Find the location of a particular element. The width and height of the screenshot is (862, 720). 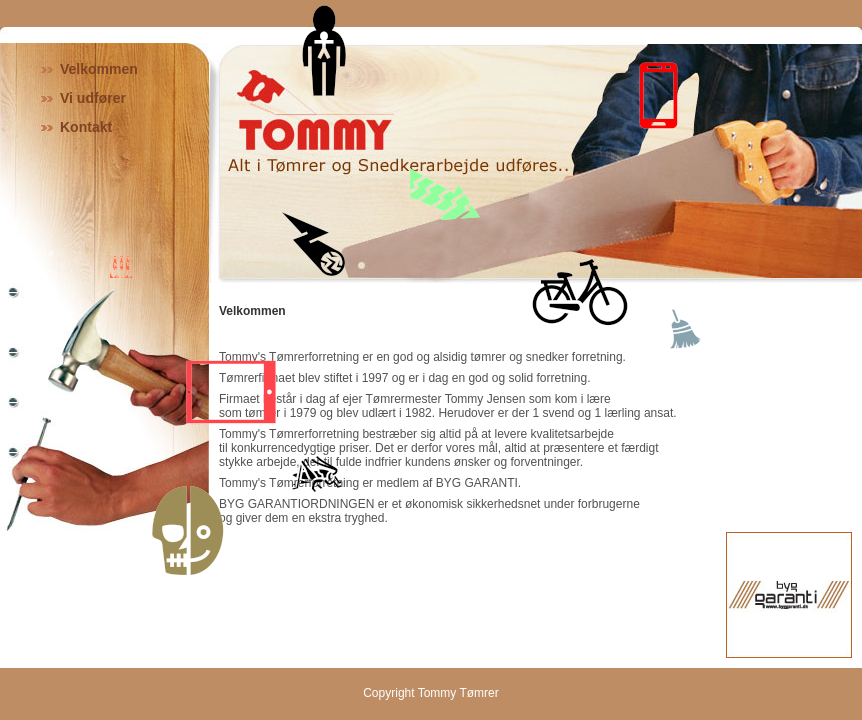

access meditation or mindfulness features is located at coordinates (323, 50).